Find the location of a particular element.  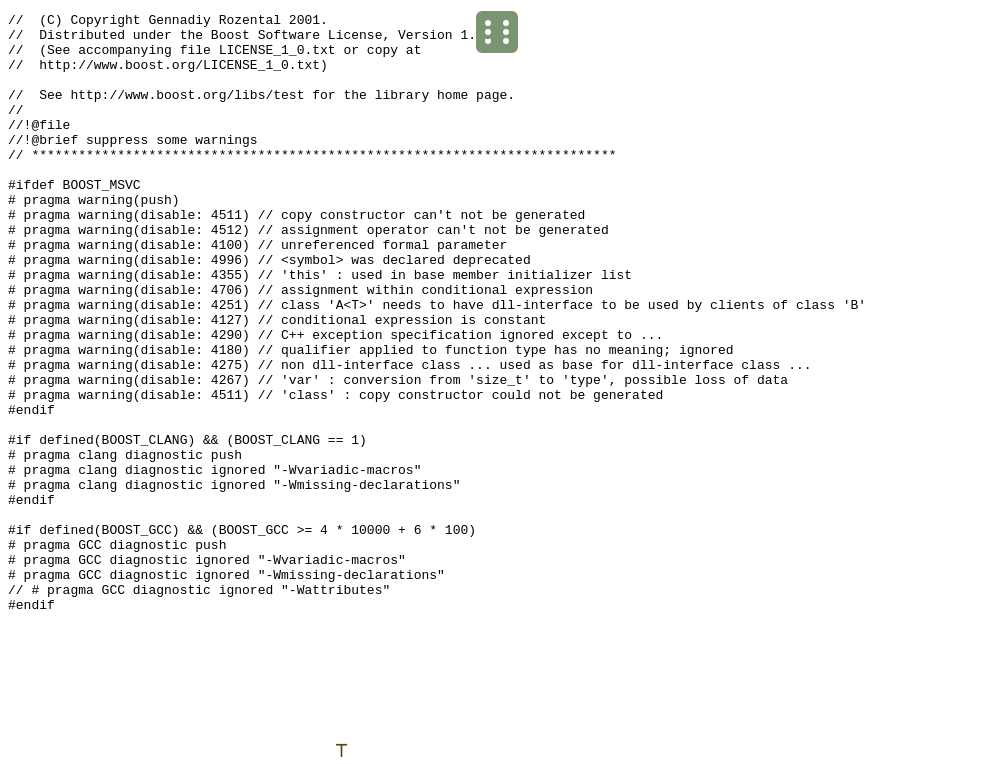

roll or randomize a selection is located at coordinates (497, 32).